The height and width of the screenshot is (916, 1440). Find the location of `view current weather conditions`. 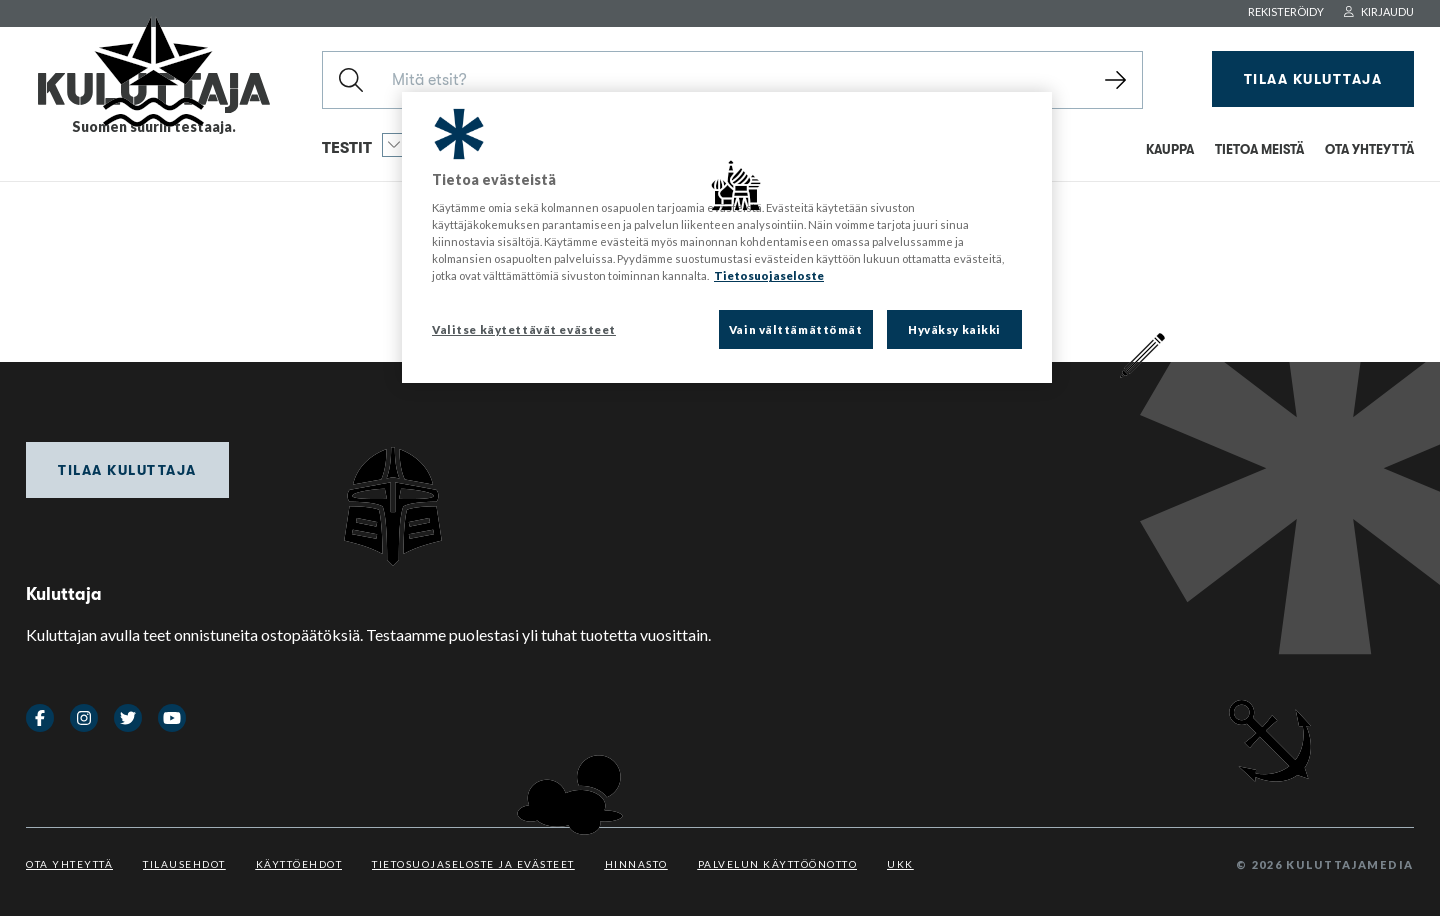

view current weather conditions is located at coordinates (570, 797).